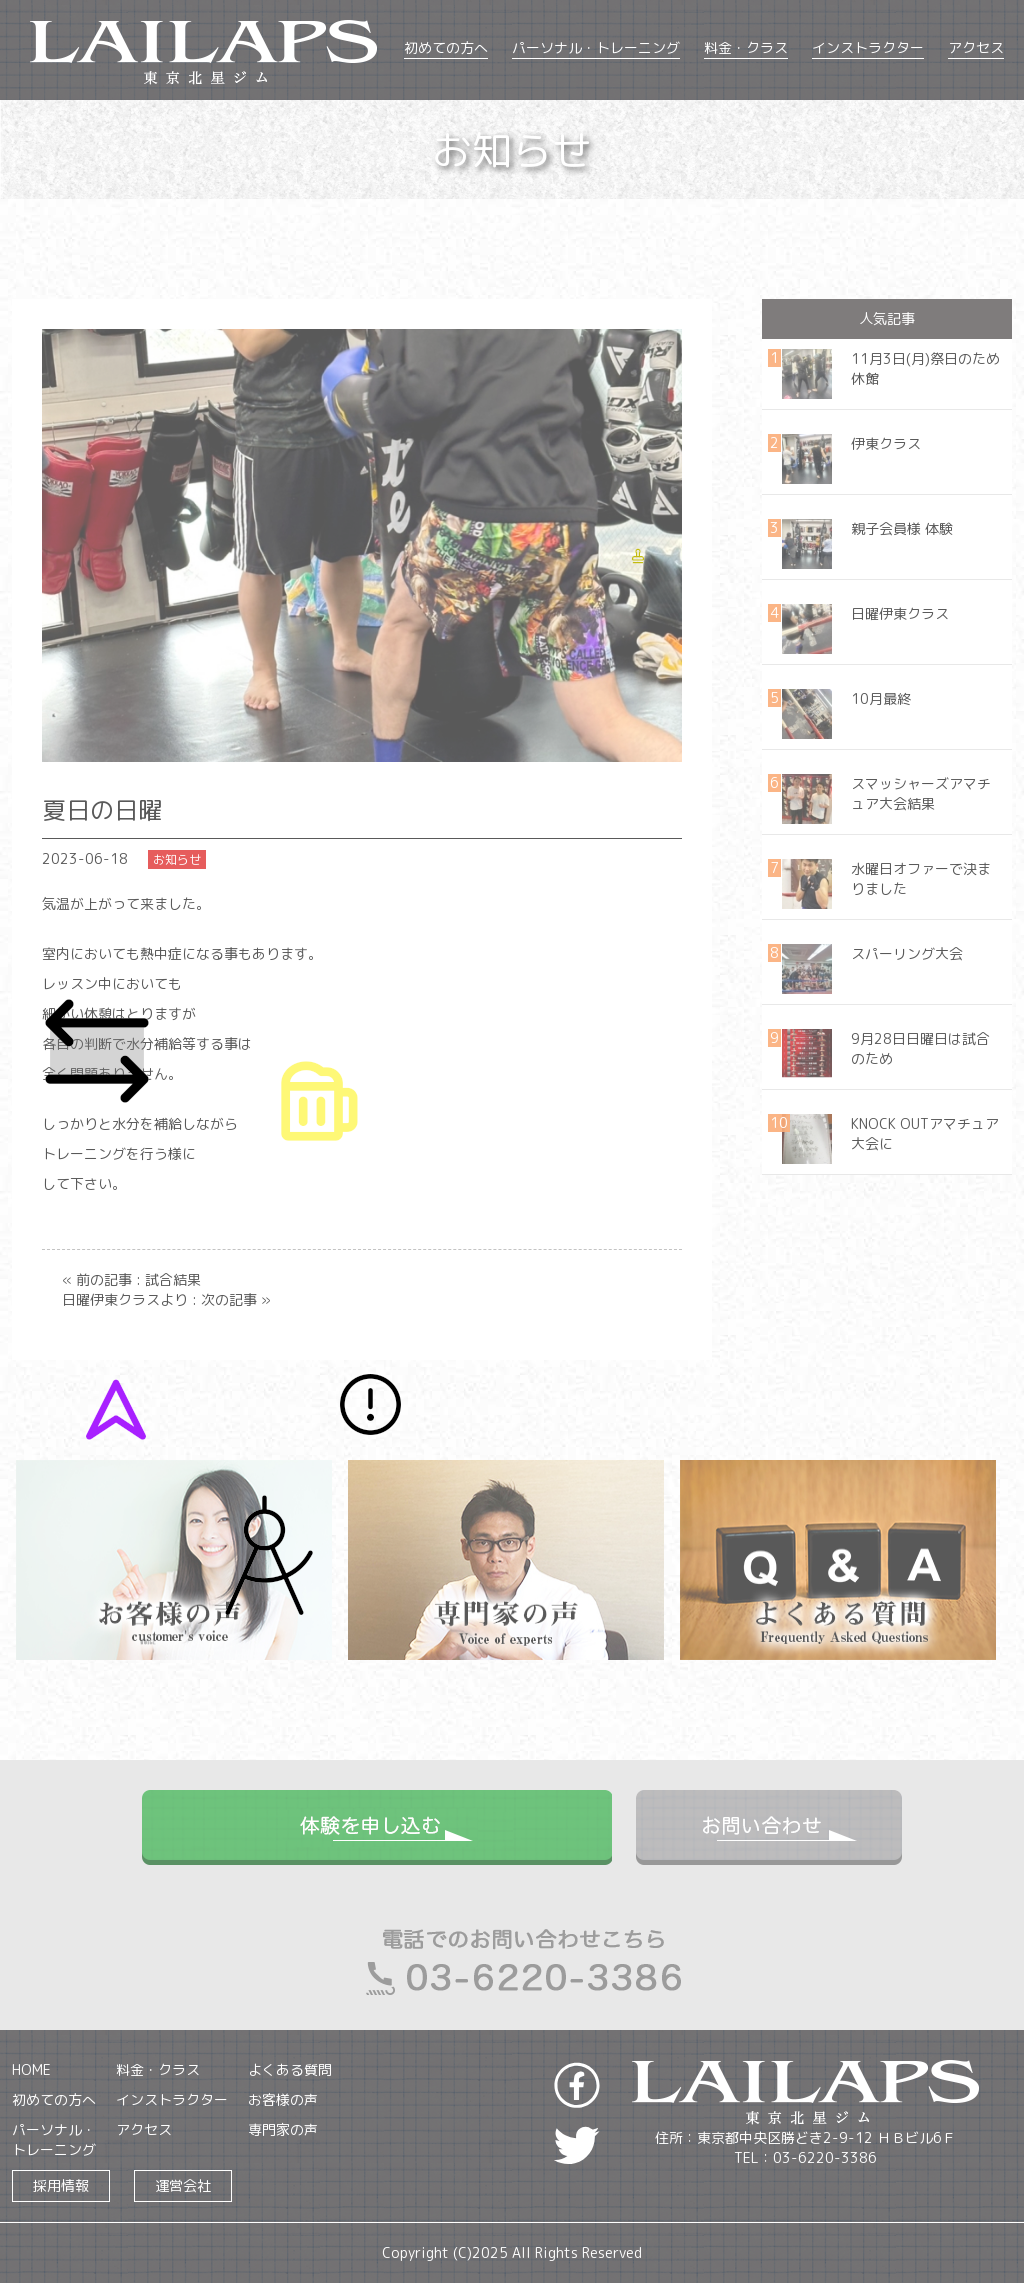 Image resolution: width=1024 pixels, height=2283 pixels. I want to click on swap or exchange items, so click(97, 1051).